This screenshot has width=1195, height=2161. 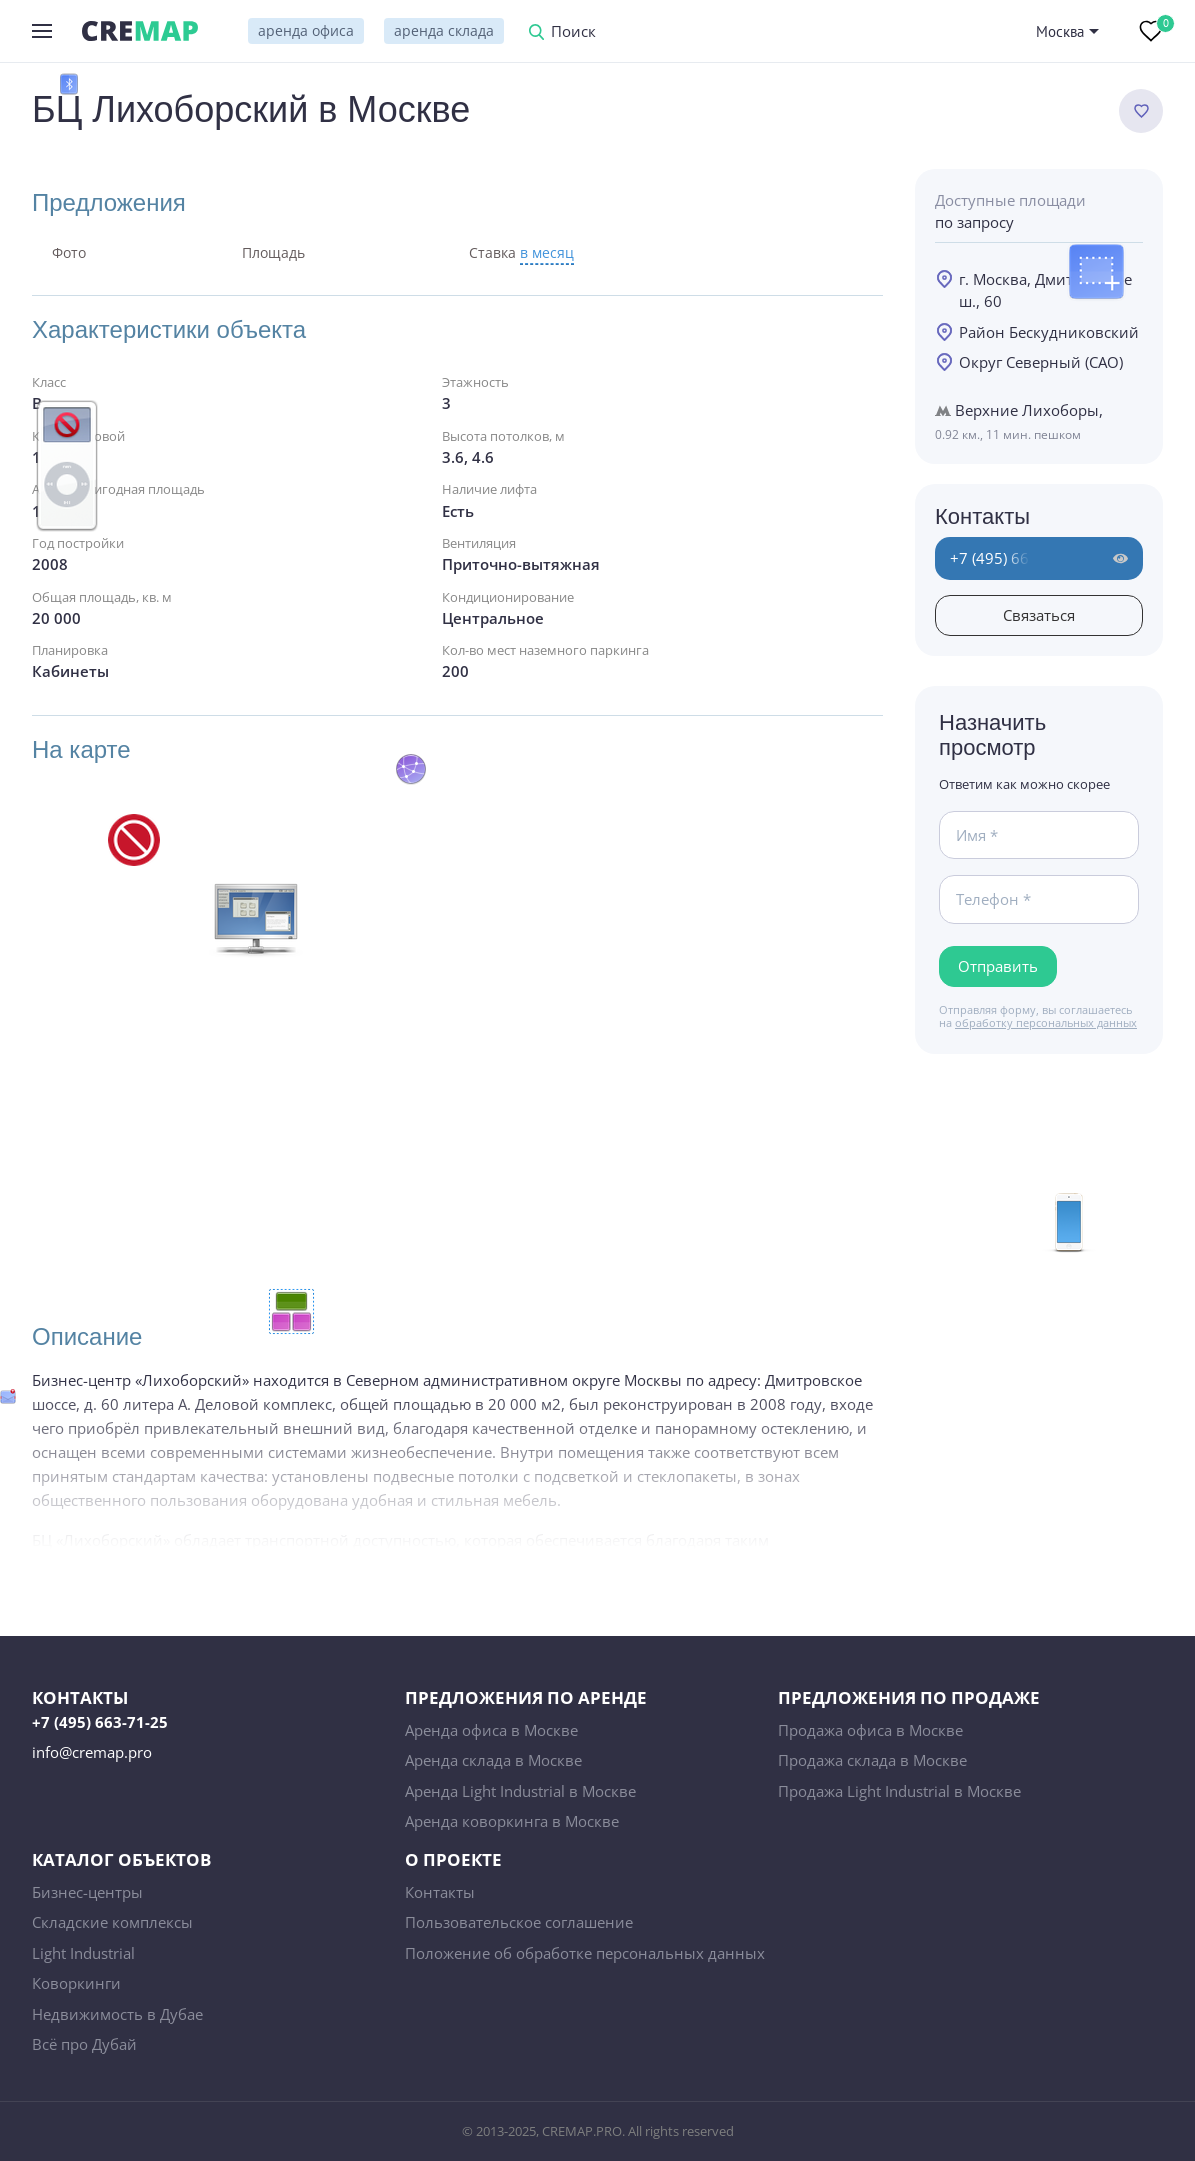 I want to click on access network workgroup or shared resources, so click(x=411, y=769).